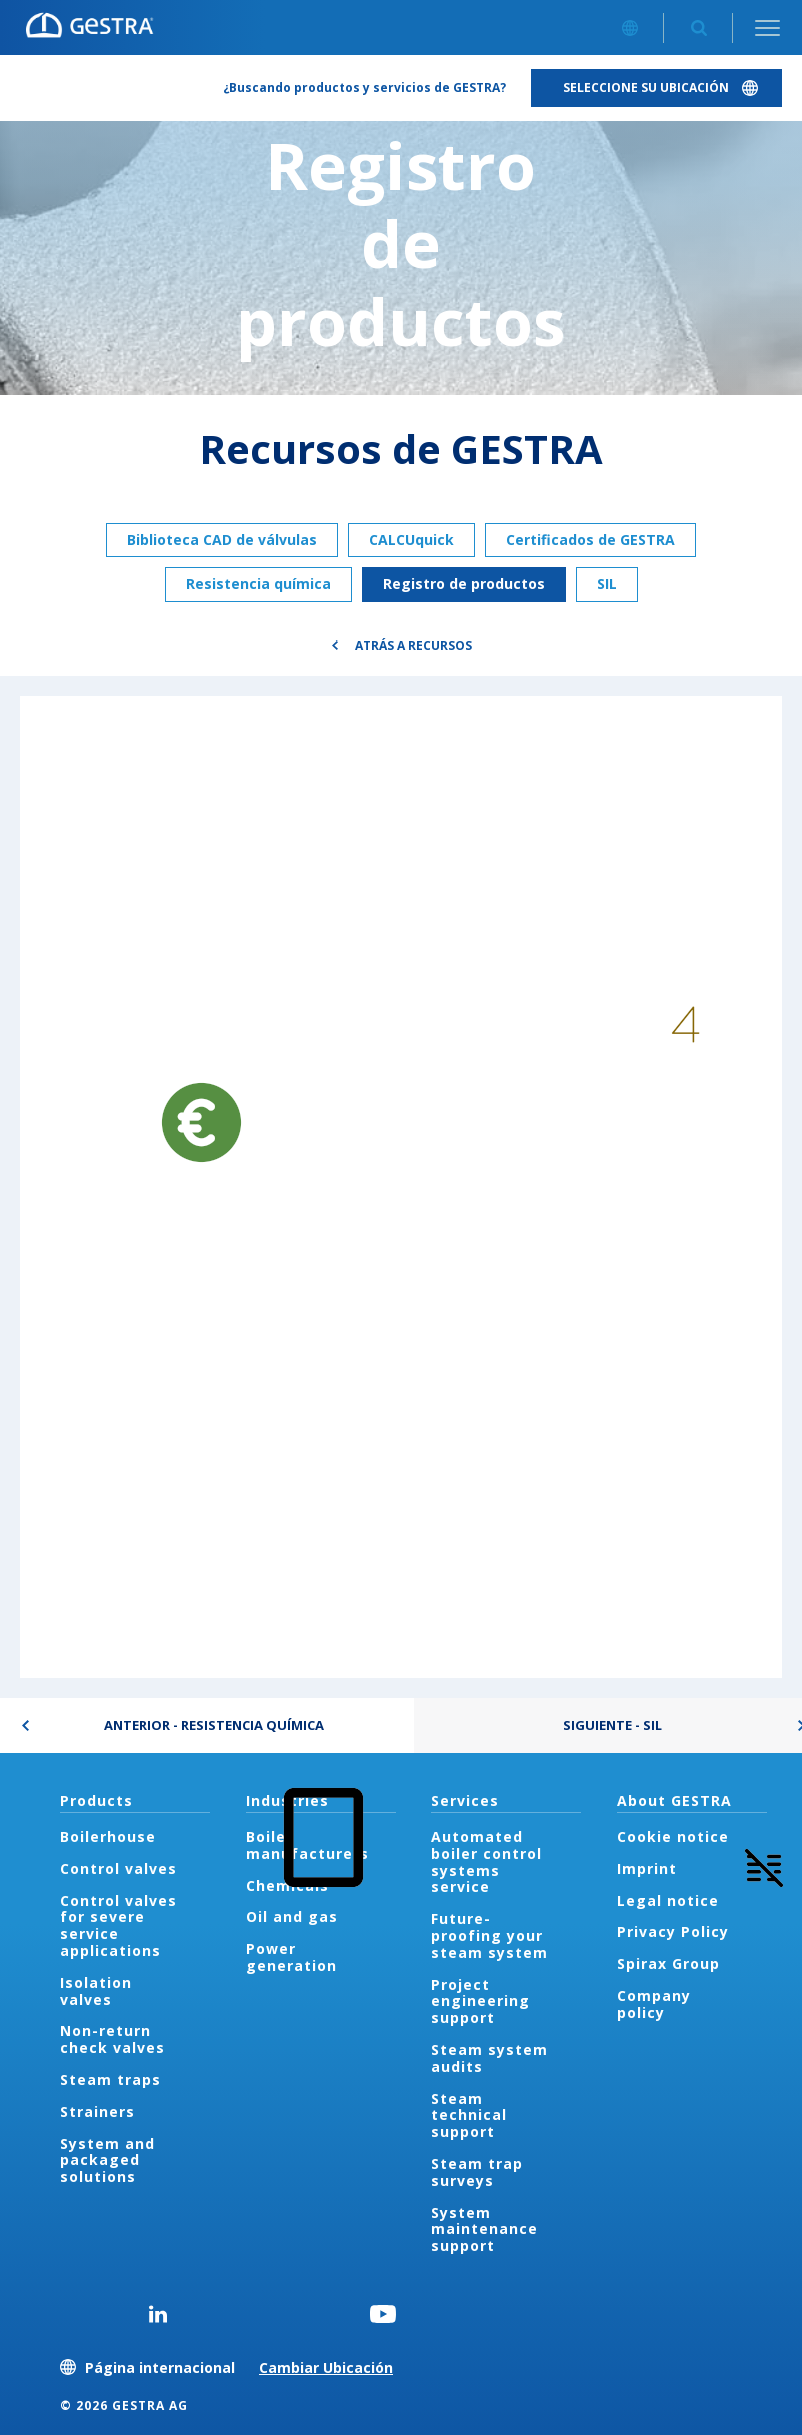  I want to click on indicates step four in a sequence or process, so click(686, 1024).